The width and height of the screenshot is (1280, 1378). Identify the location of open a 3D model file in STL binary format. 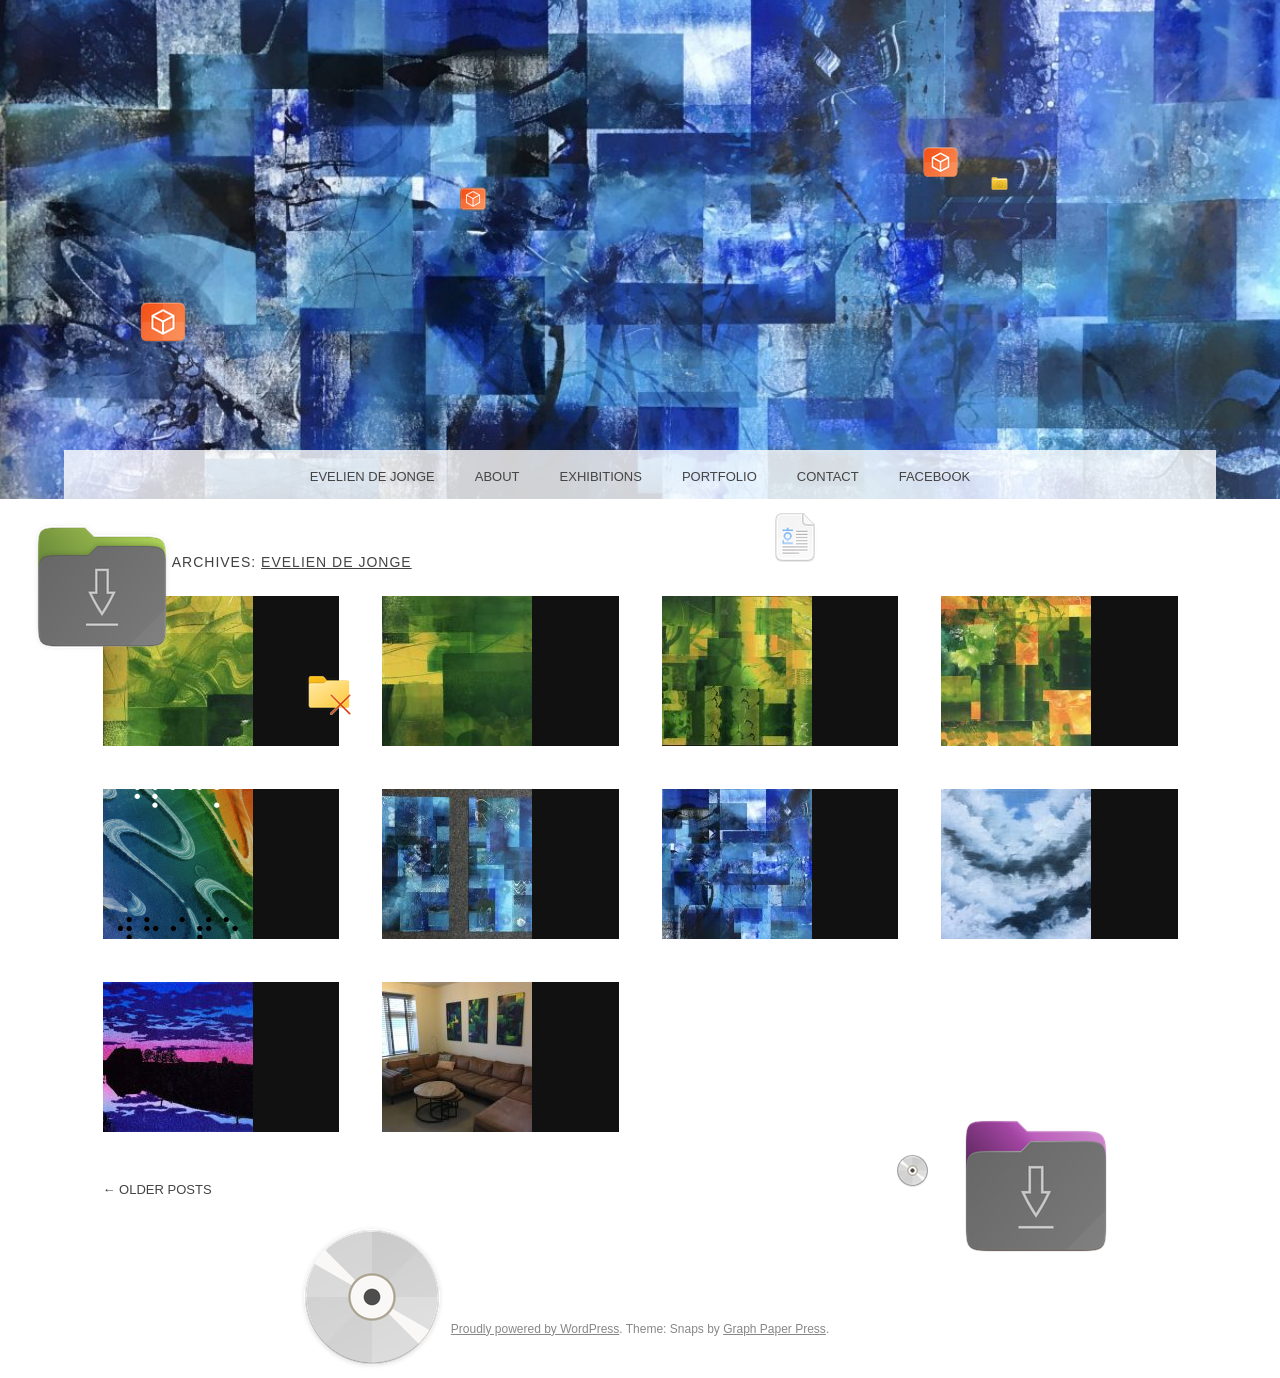
(163, 321).